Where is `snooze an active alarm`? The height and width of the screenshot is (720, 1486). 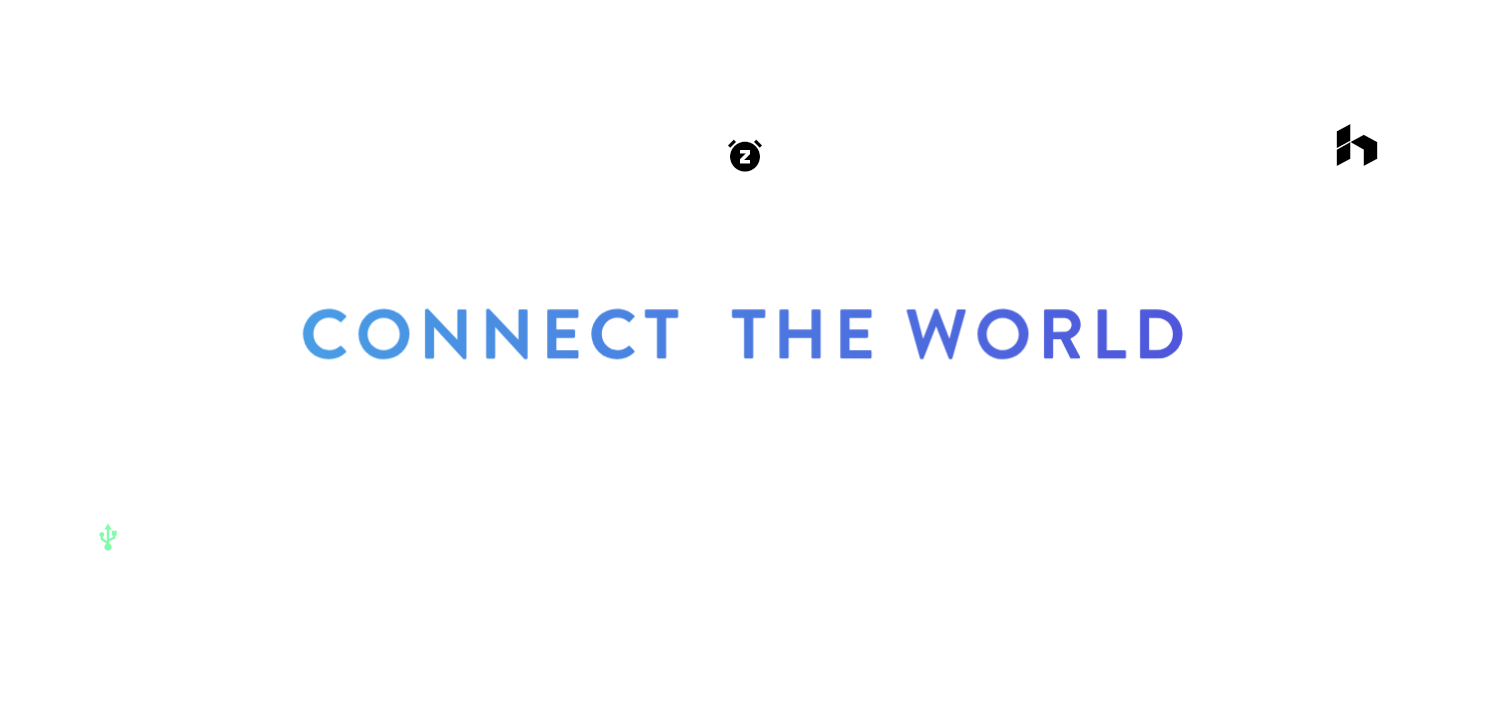 snooze an active alarm is located at coordinates (745, 155).